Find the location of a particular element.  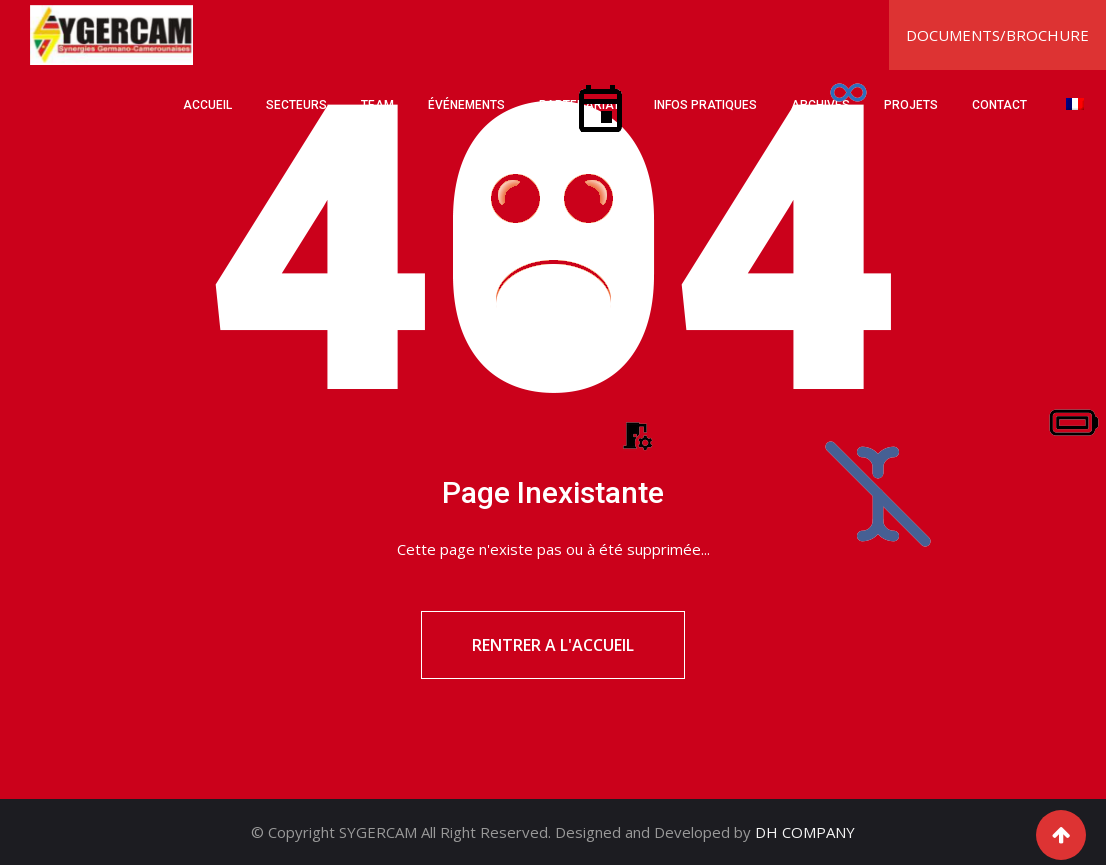

adjust room or space settings is located at coordinates (636, 435).